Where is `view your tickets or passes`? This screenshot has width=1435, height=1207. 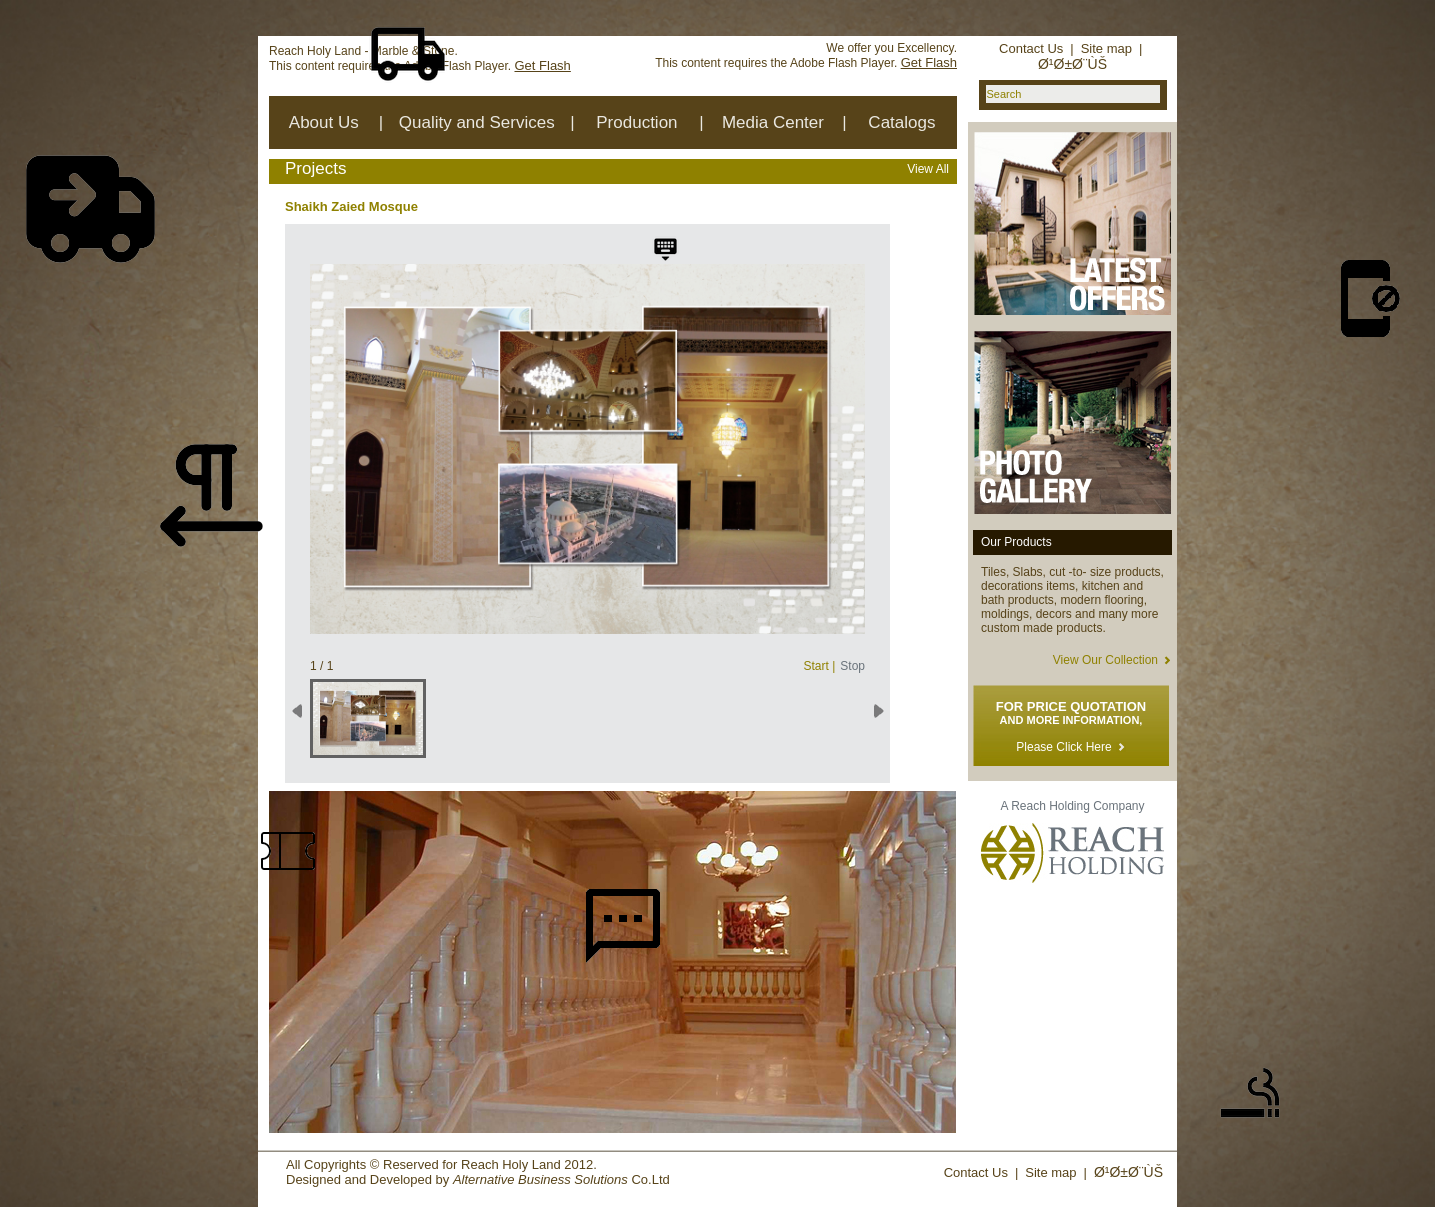 view your tickets or passes is located at coordinates (288, 851).